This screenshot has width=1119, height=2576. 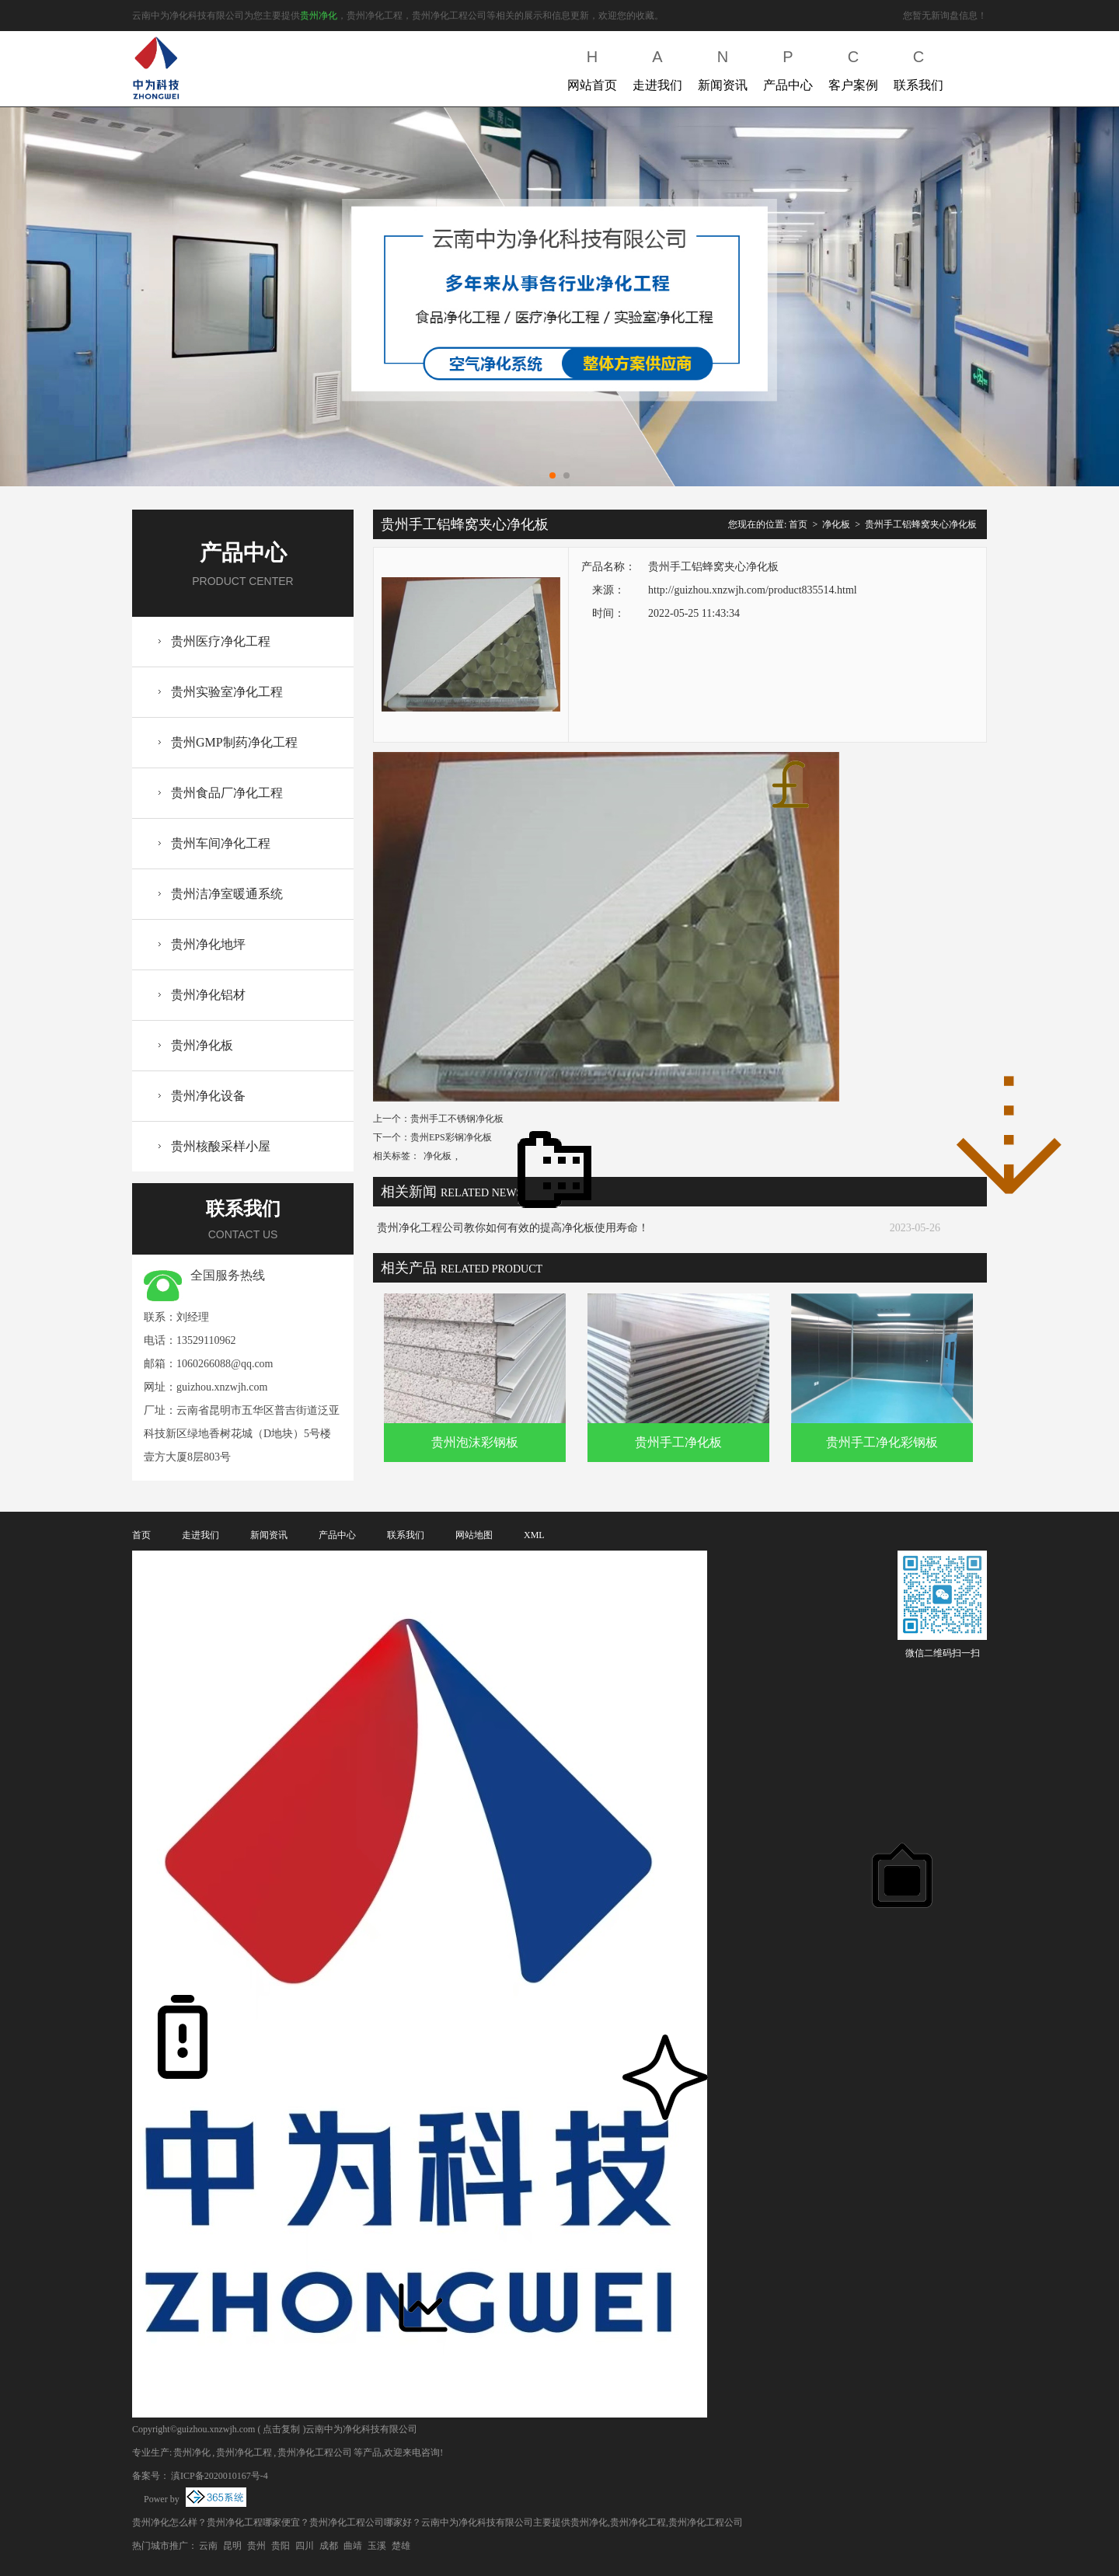 I want to click on view photos from camera roll, so click(x=554, y=1171).